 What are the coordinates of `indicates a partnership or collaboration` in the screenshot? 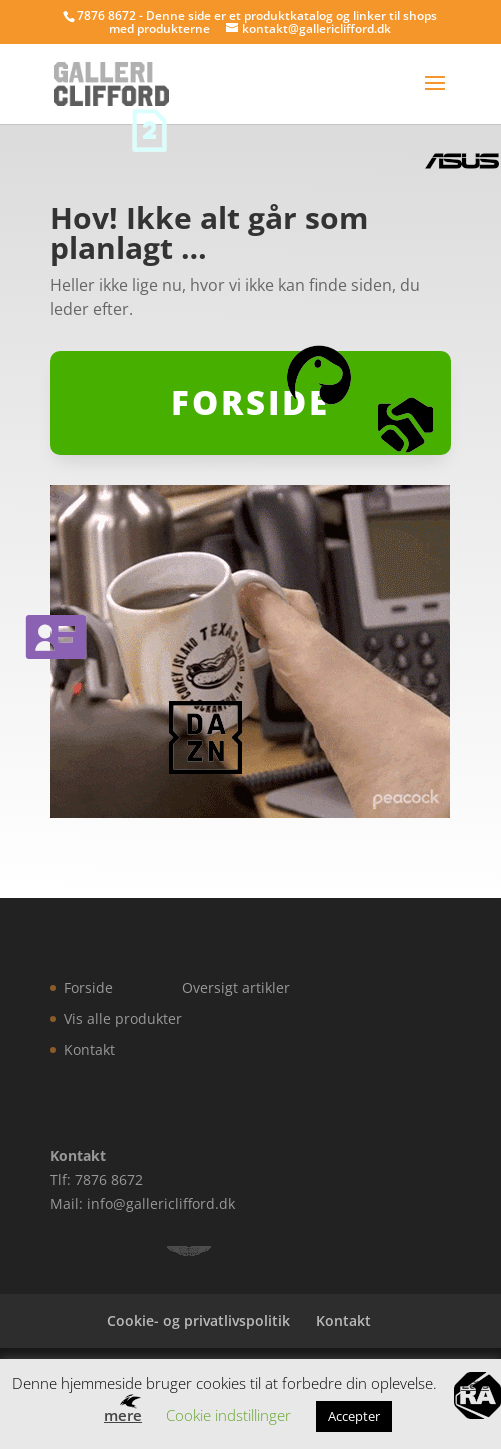 It's located at (407, 424).